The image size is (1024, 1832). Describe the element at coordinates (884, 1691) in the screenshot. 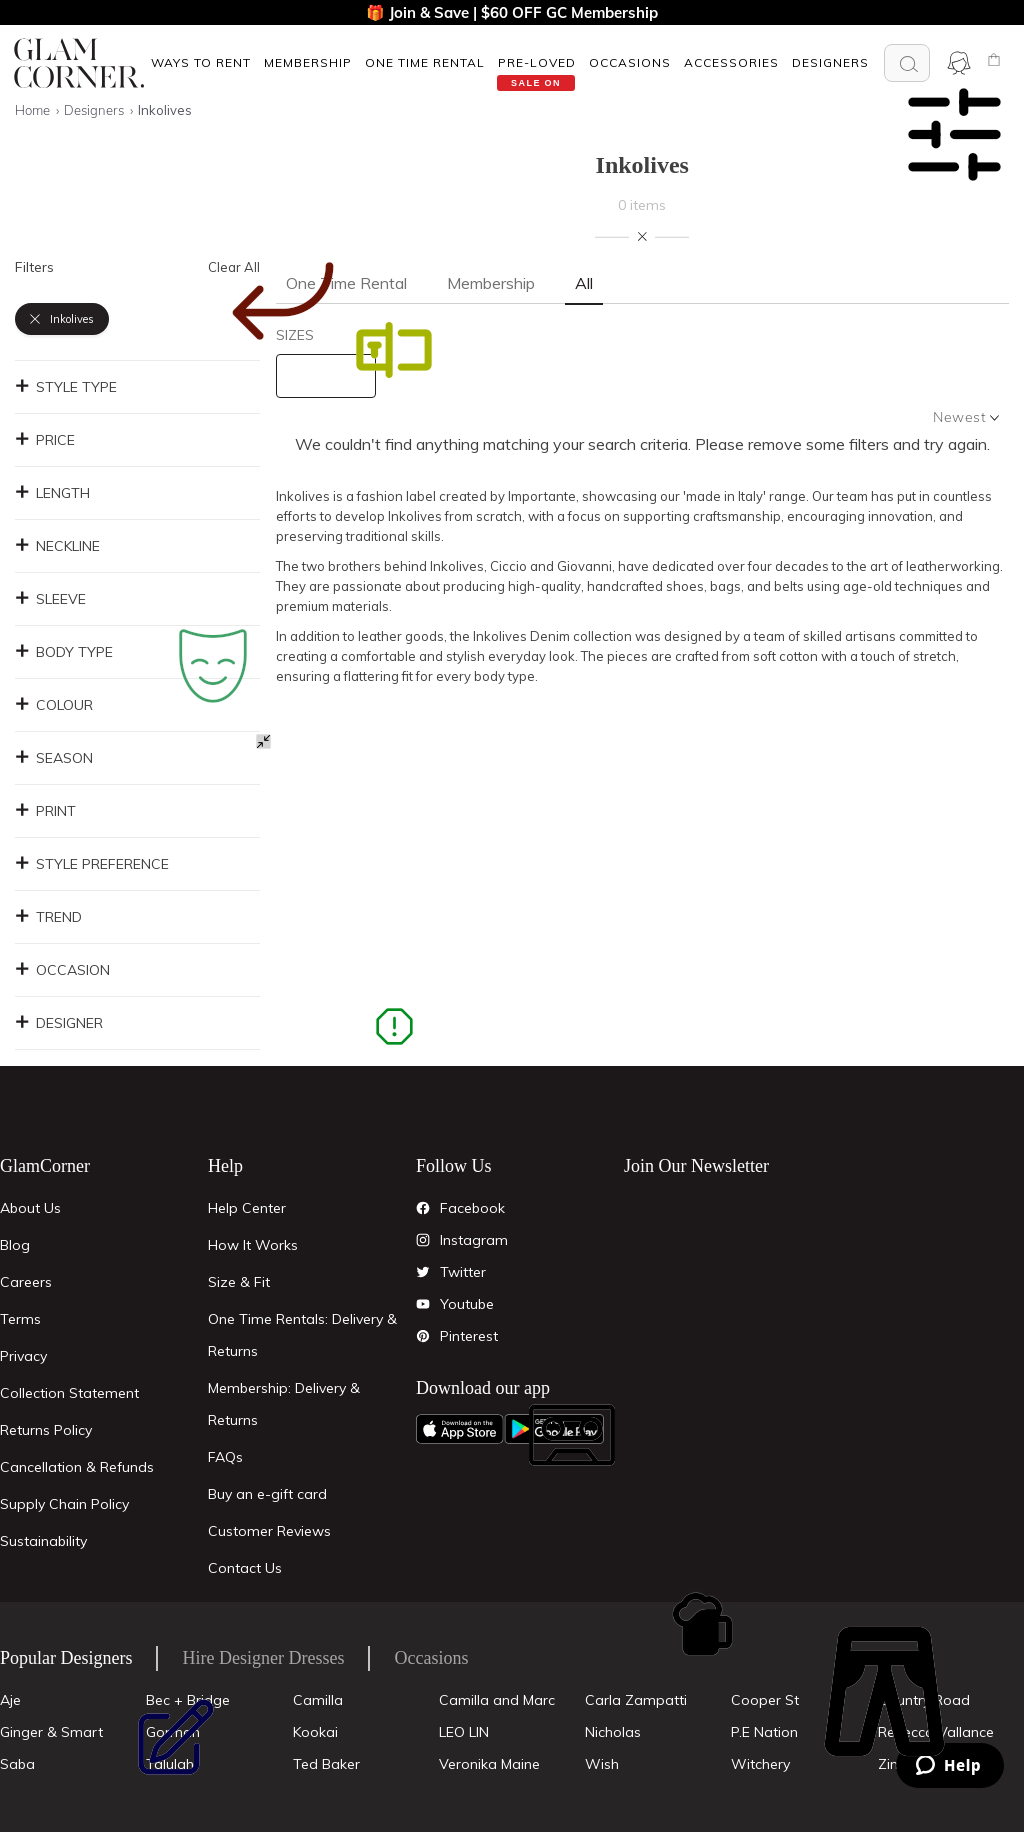

I see `browse pants or bottoms category` at that location.